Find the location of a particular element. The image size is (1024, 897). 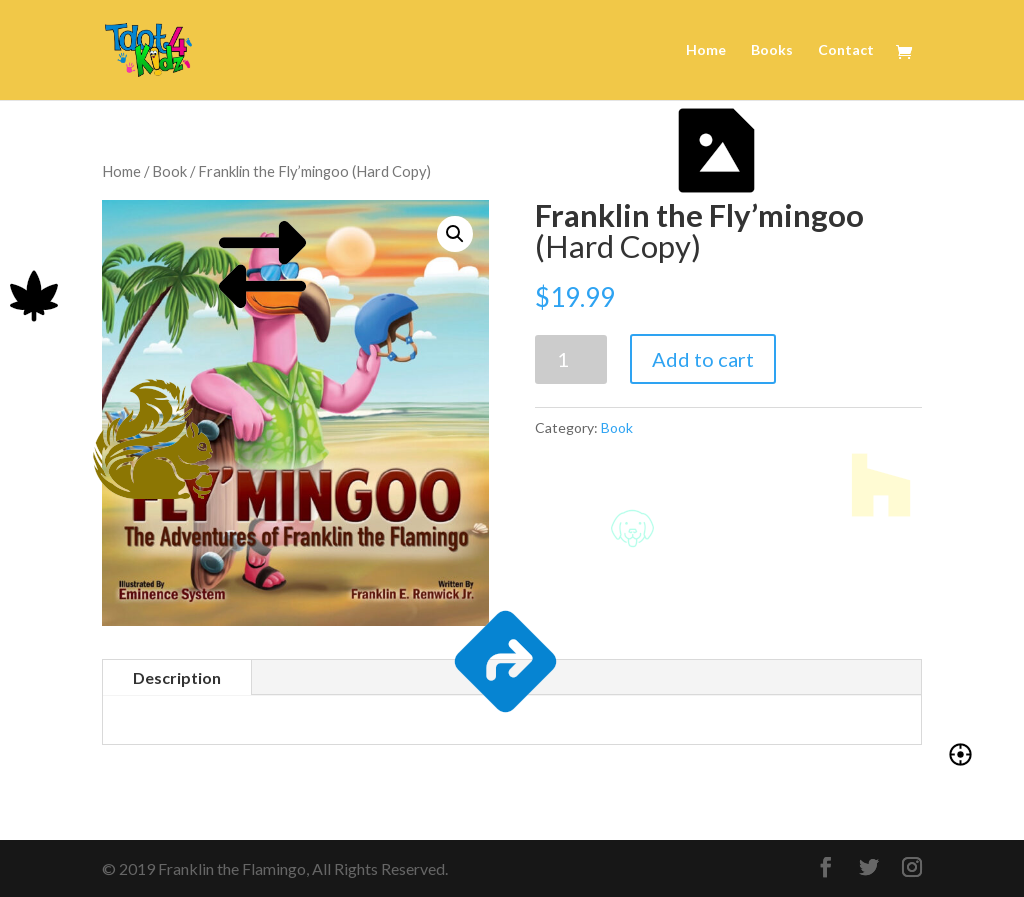

center or focus on current location is located at coordinates (960, 754).